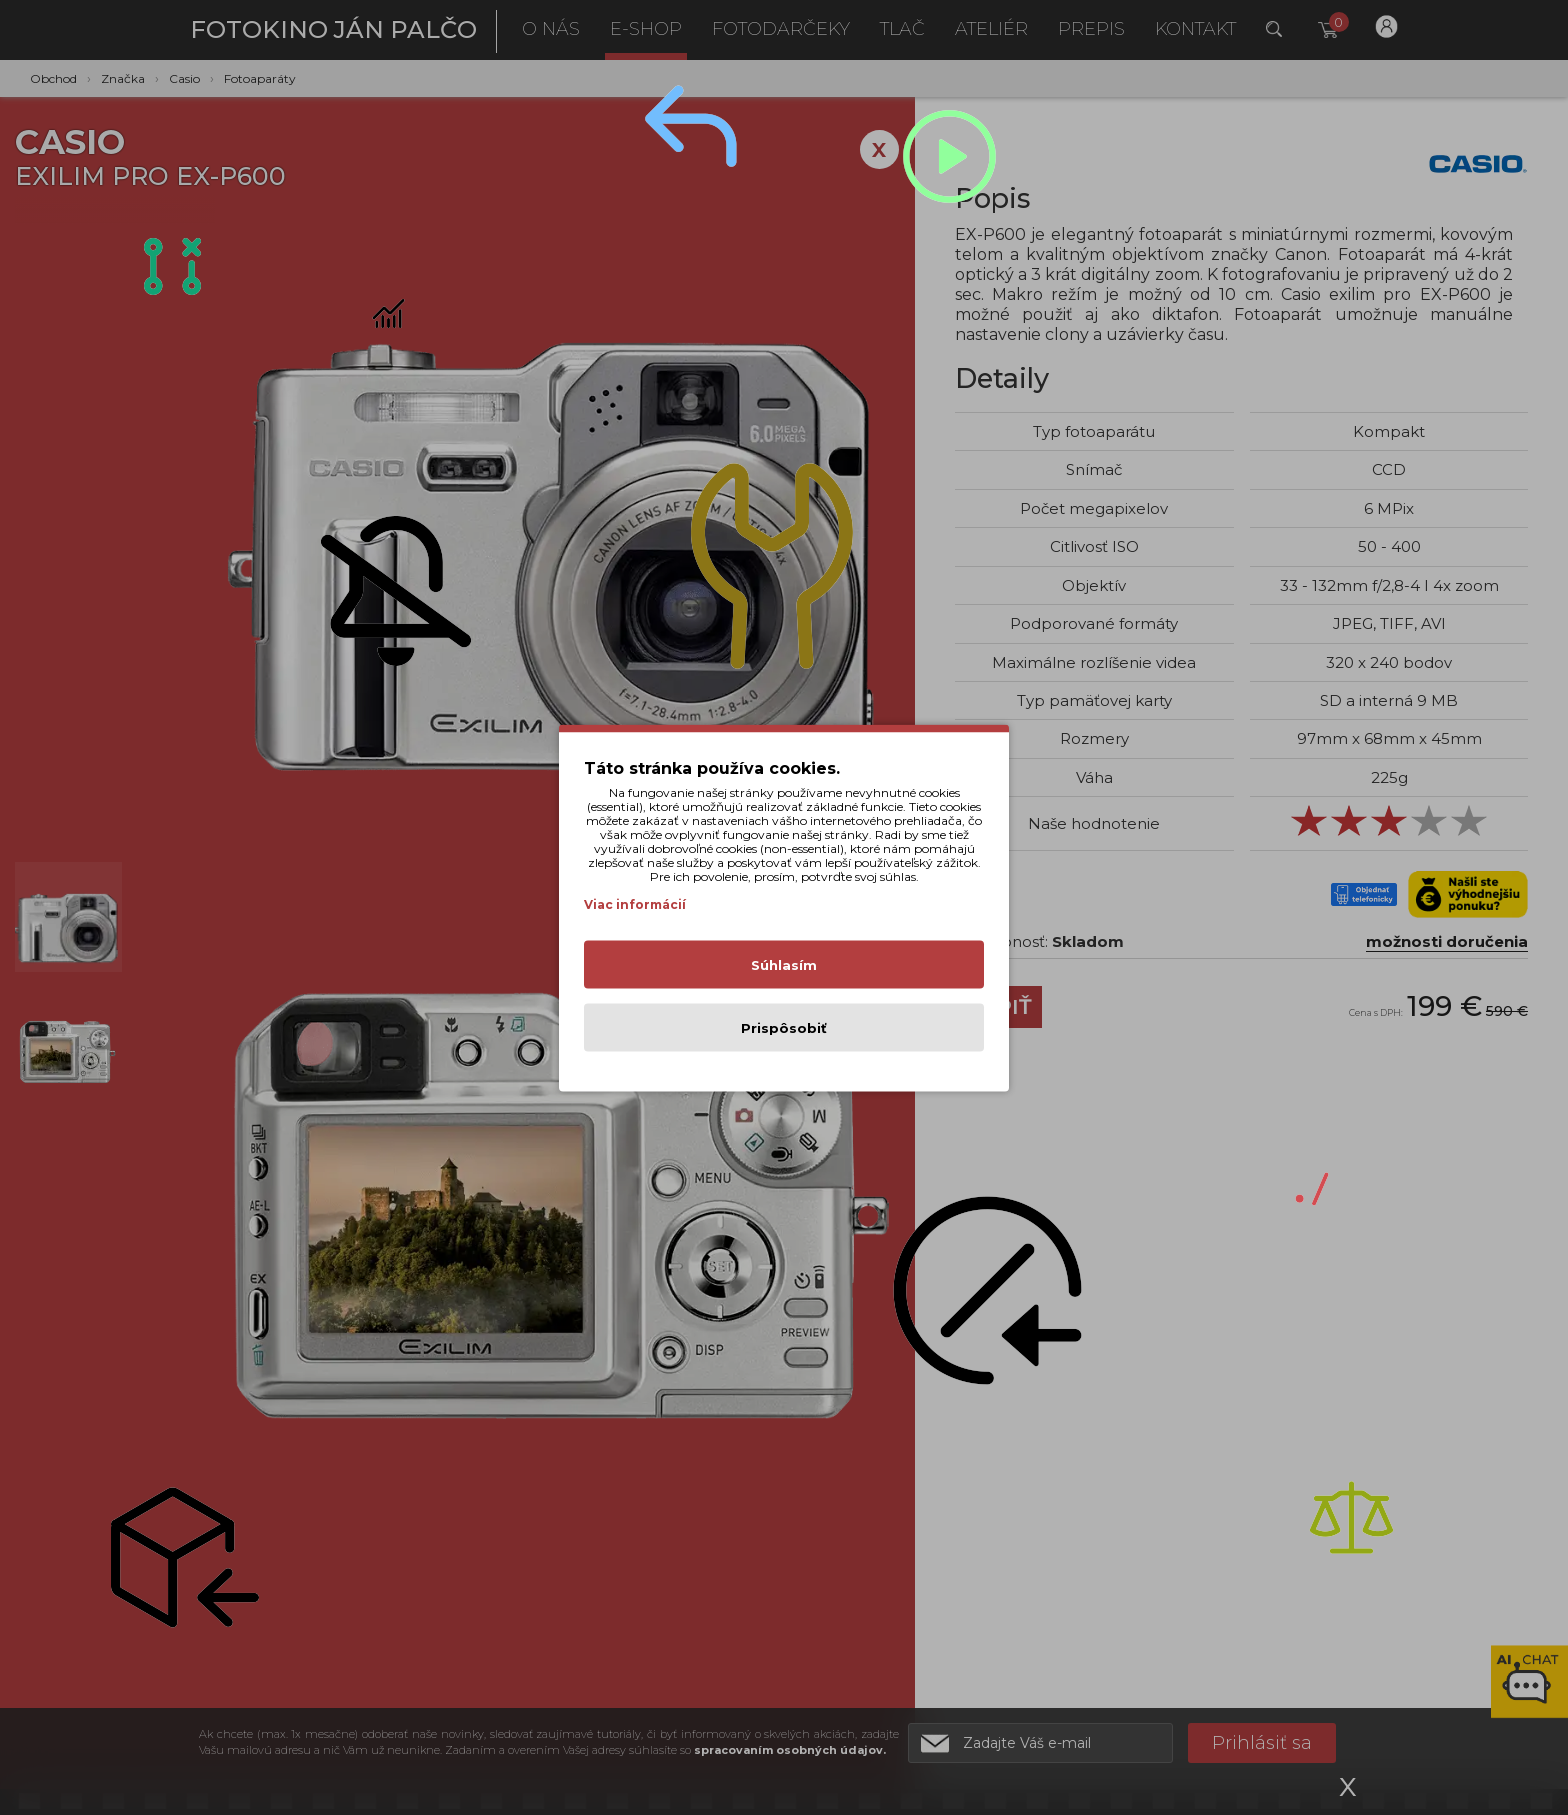  I want to click on access settings or configuration options, so click(772, 567).